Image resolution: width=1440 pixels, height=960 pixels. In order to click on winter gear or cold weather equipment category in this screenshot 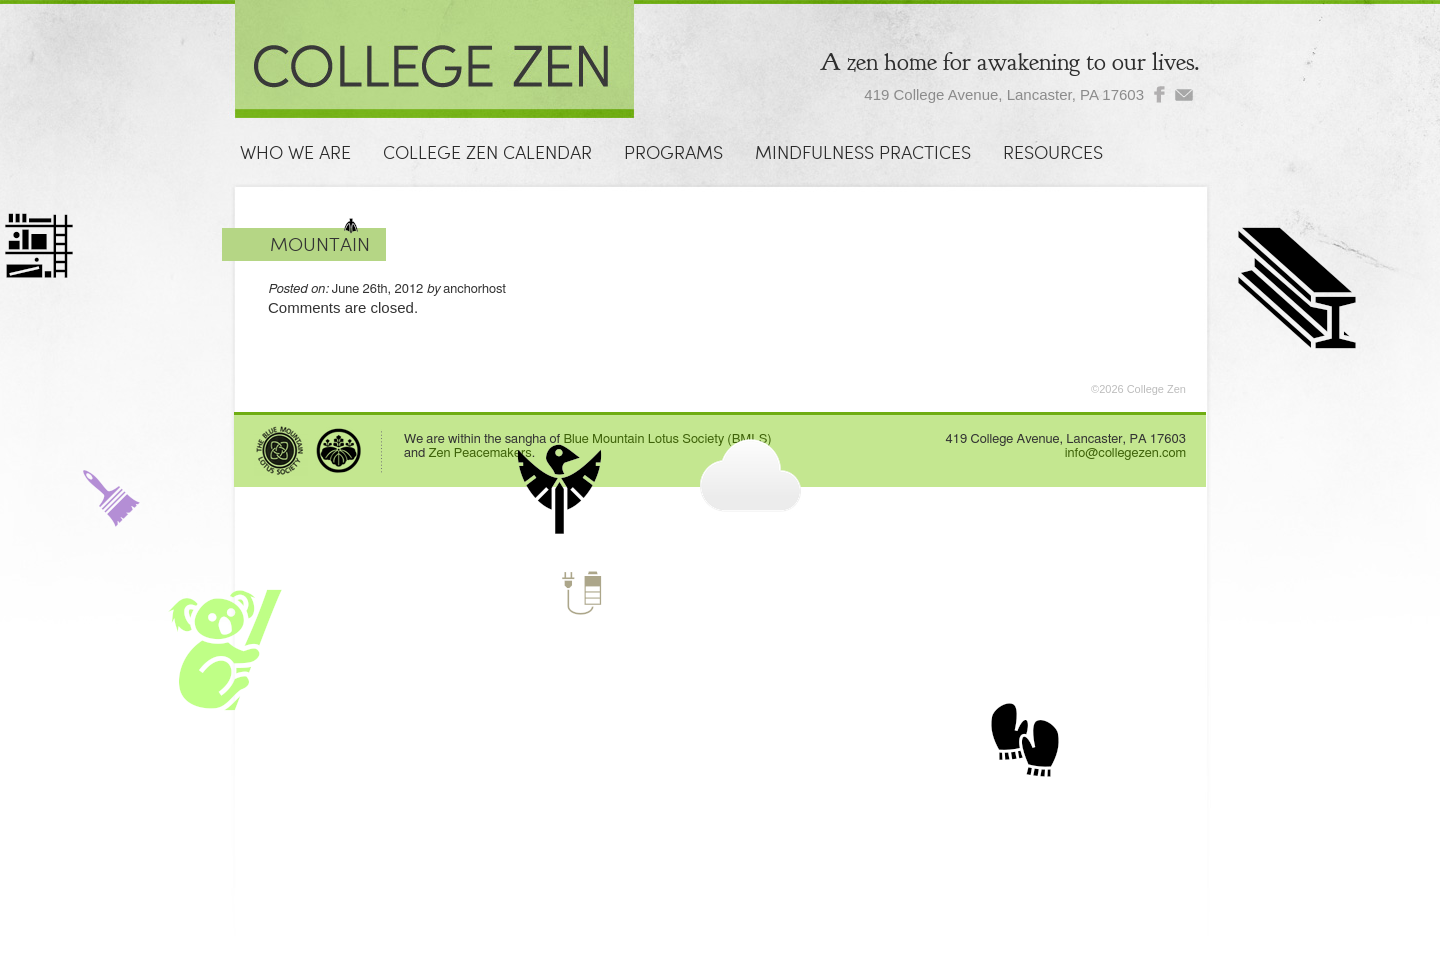, I will do `click(1025, 740)`.